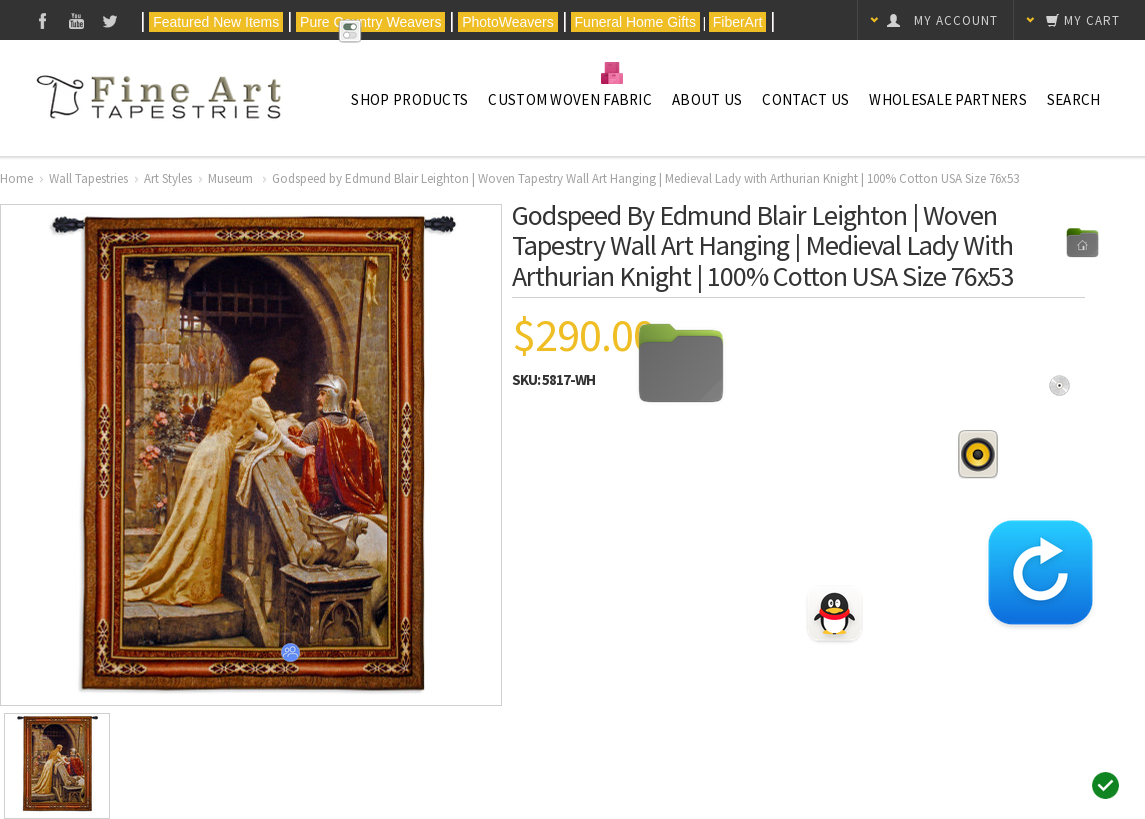  I want to click on restart the system or application, so click(1040, 572).